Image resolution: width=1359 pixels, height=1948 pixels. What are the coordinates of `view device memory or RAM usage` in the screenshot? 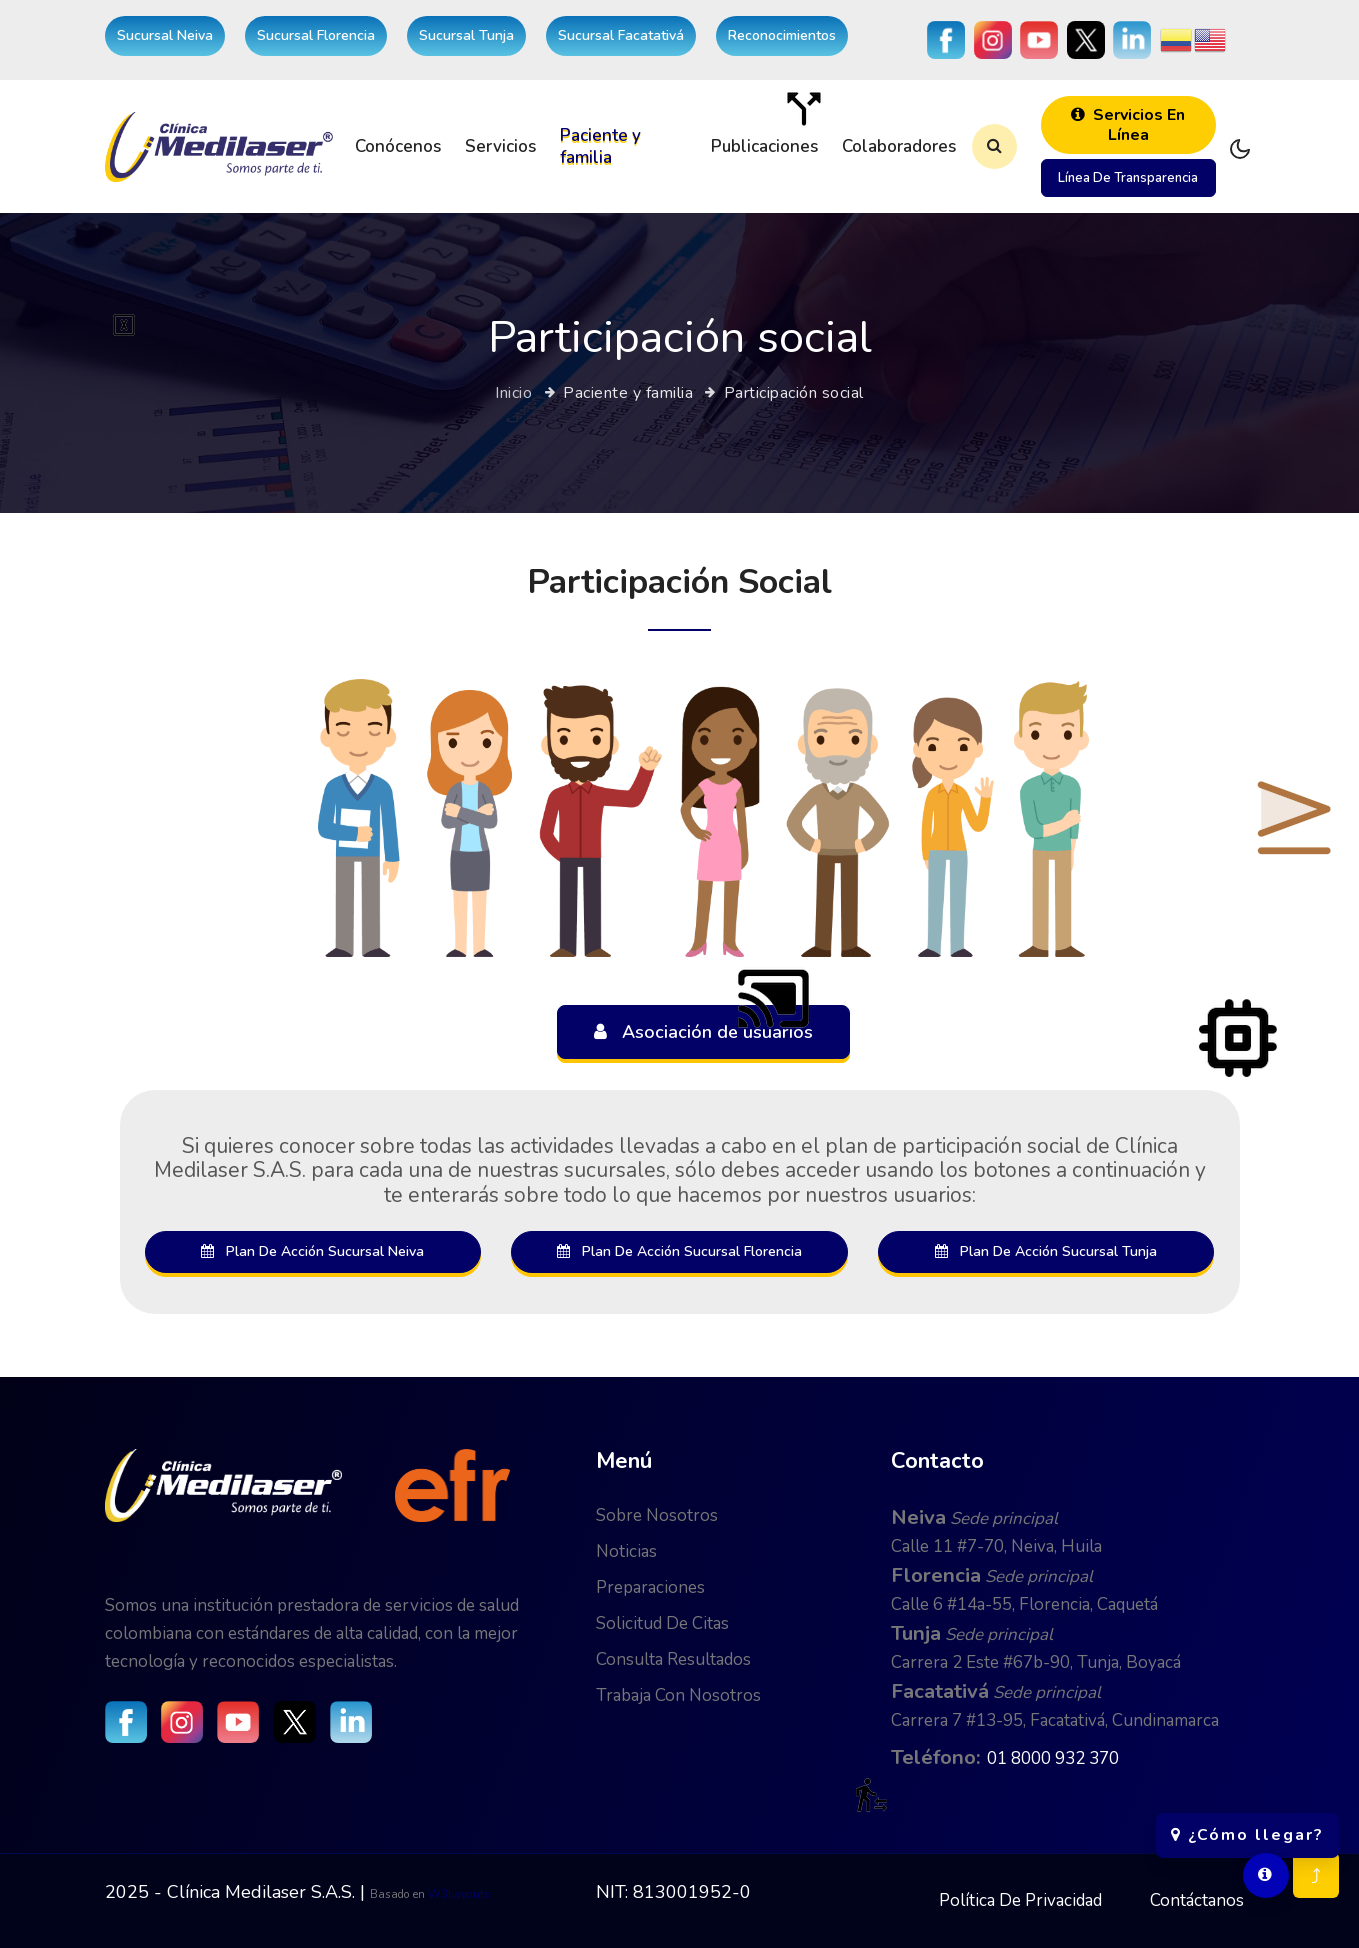 It's located at (1238, 1038).